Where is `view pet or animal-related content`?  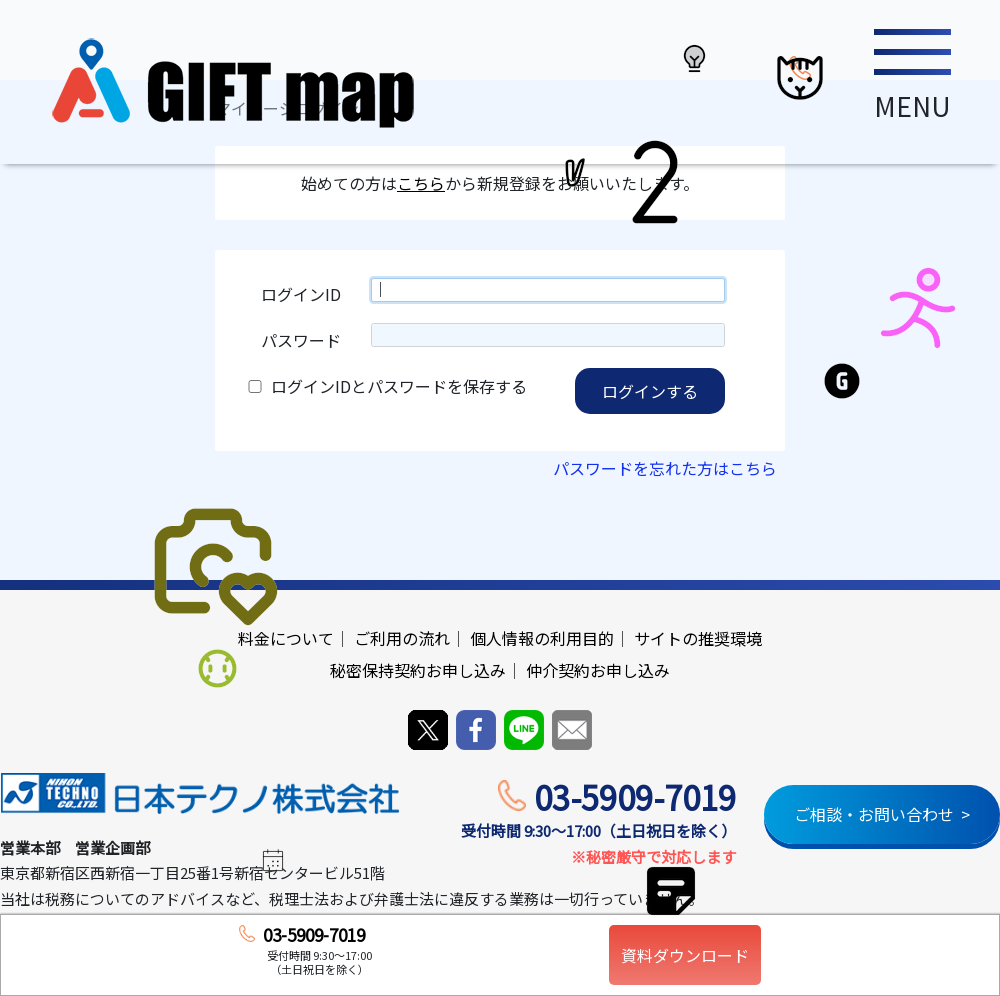 view pet or animal-related content is located at coordinates (800, 77).